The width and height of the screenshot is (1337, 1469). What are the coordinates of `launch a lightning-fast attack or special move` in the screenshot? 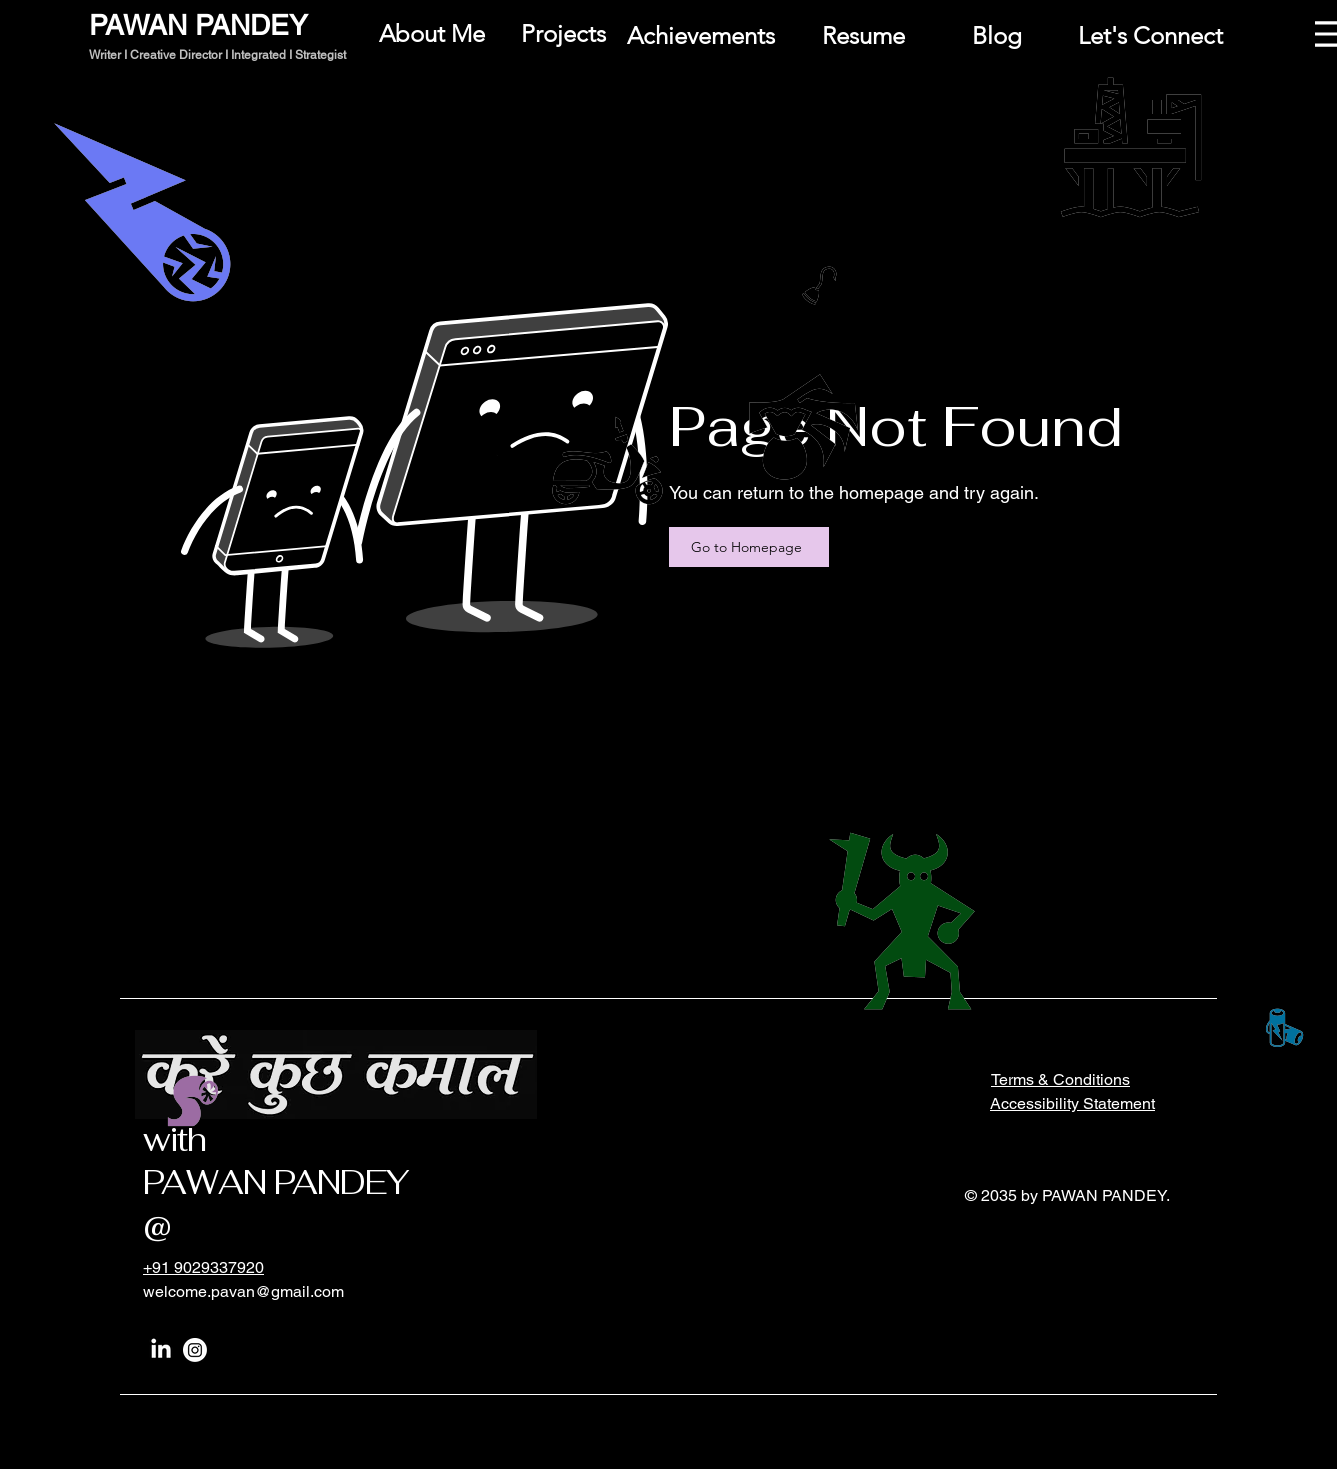 It's located at (142, 213).